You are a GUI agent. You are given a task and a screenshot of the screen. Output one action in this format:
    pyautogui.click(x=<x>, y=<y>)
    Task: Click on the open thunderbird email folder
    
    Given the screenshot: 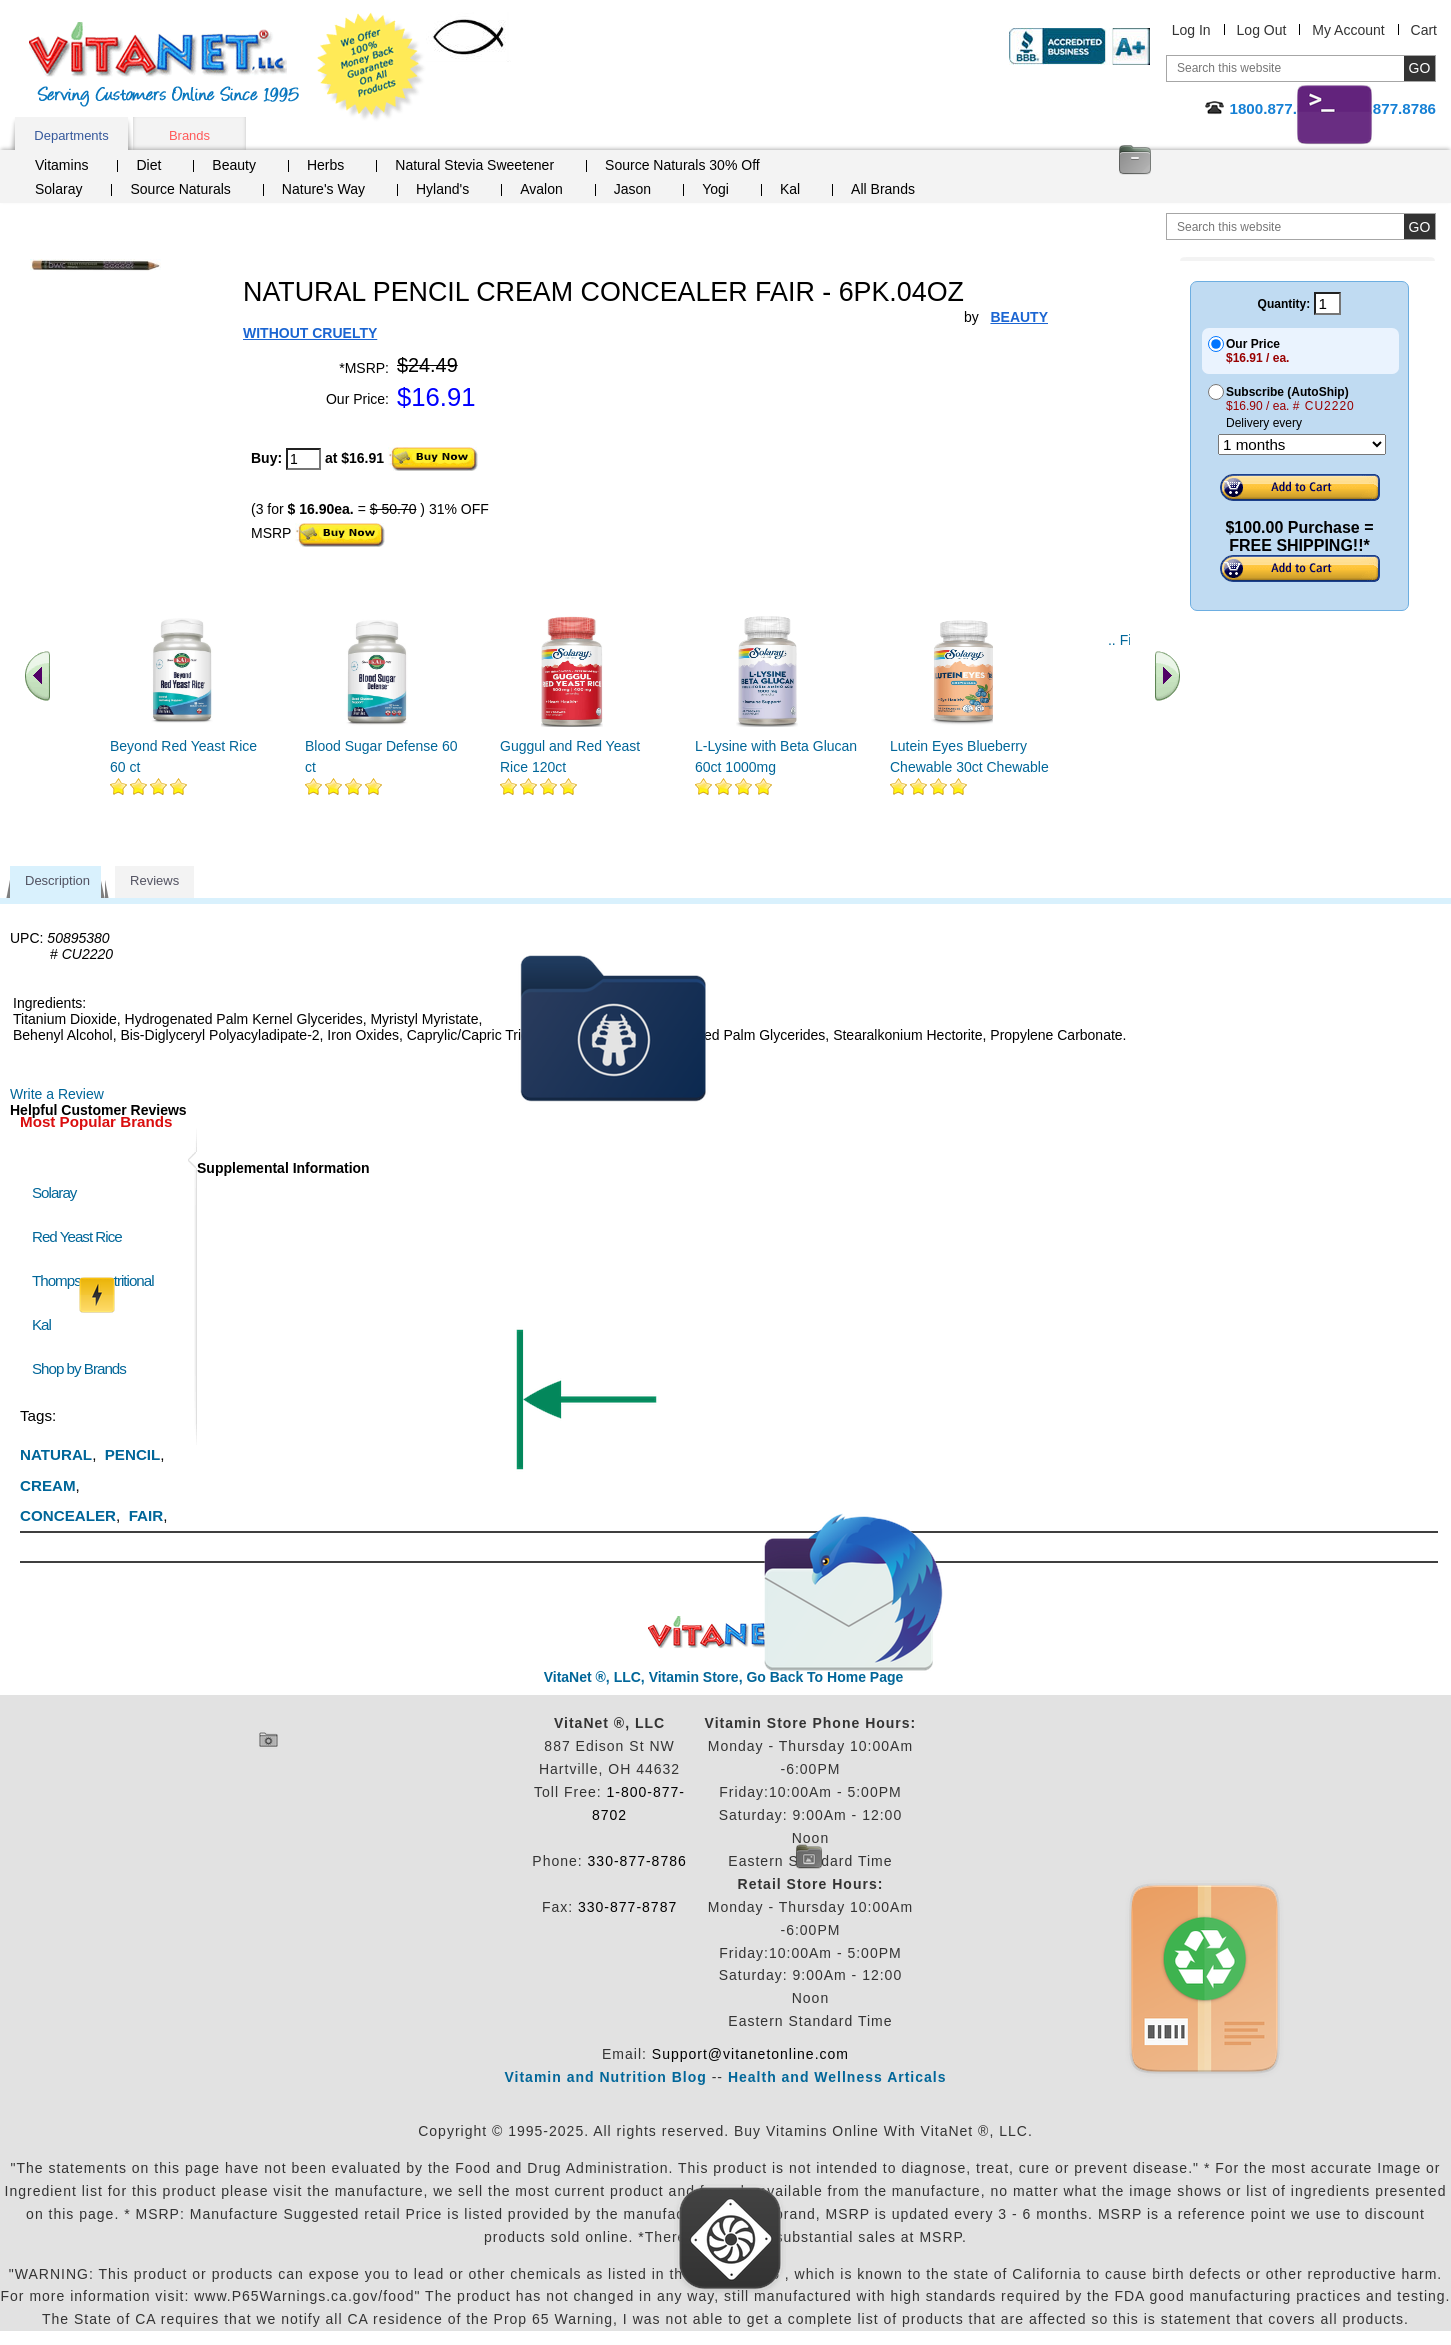 What is the action you would take?
    pyautogui.click(x=848, y=1609)
    